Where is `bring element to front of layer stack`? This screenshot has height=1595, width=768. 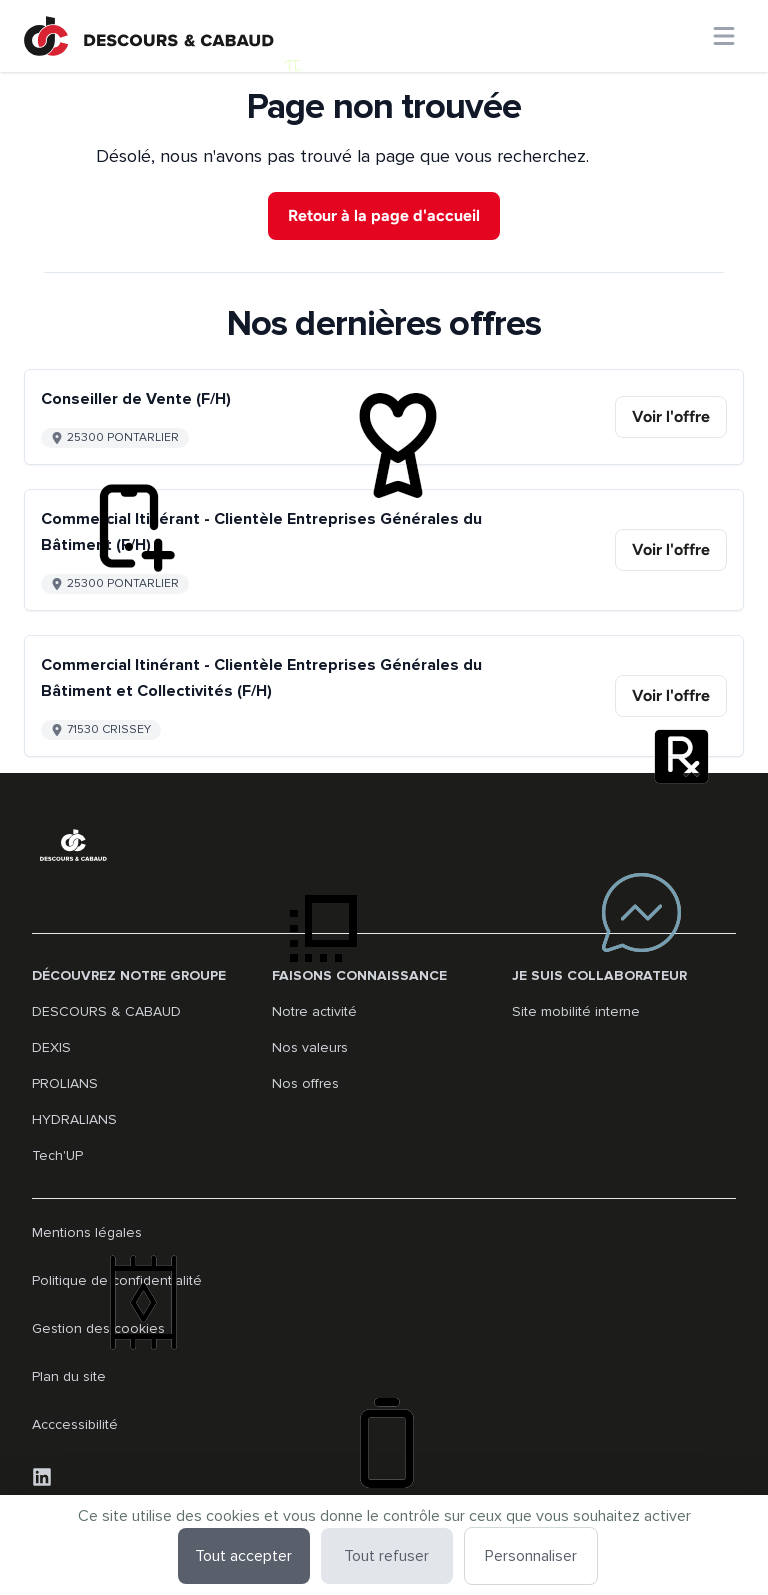 bring element to front of layer stack is located at coordinates (323, 928).